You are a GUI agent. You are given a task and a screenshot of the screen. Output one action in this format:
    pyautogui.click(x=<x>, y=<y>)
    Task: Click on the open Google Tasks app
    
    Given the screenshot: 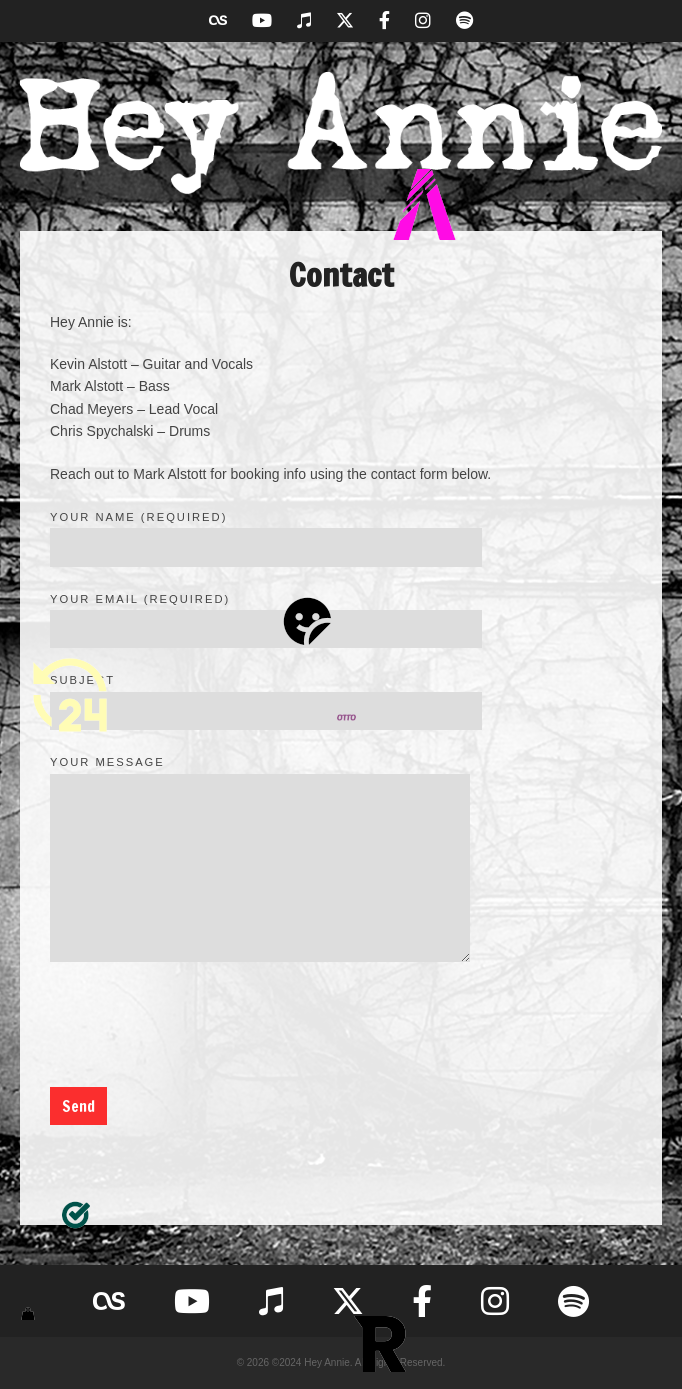 What is the action you would take?
    pyautogui.click(x=76, y=1215)
    